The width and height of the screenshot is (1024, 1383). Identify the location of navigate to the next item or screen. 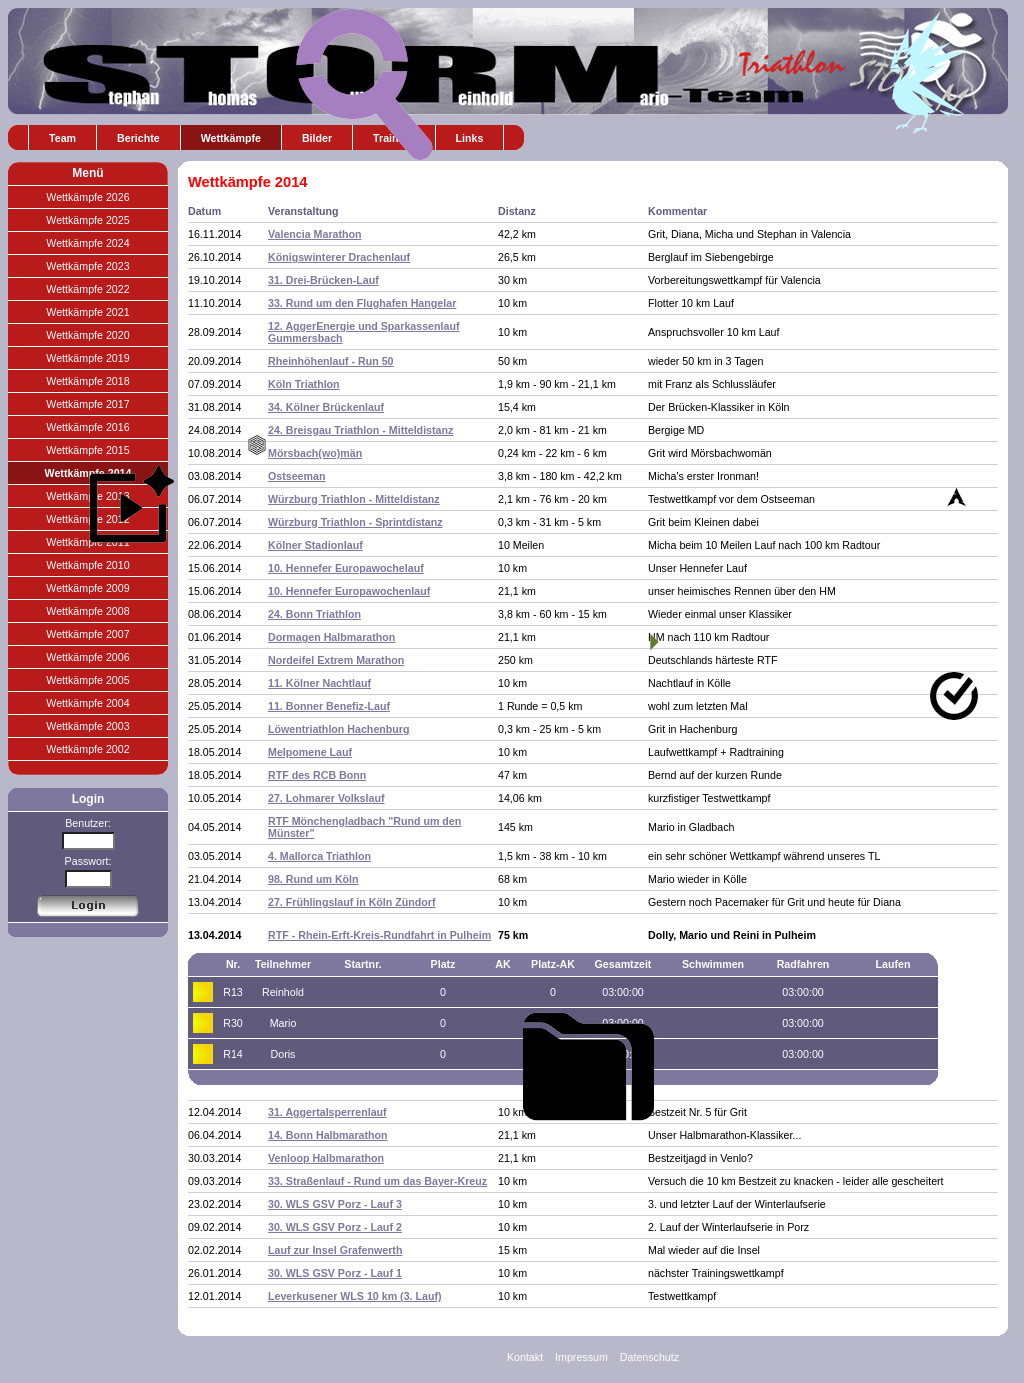
(653, 642).